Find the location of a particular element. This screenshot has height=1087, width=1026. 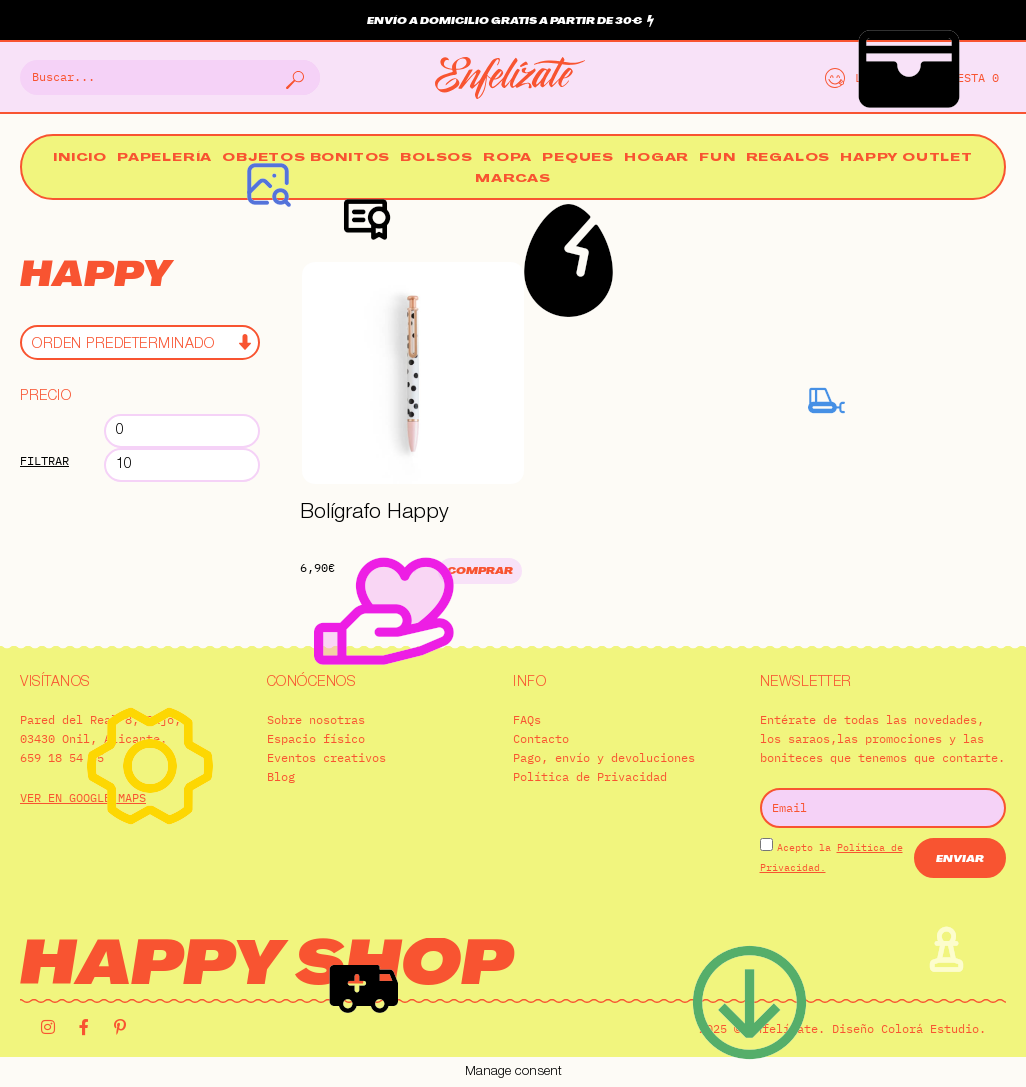

donate or give to charity is located at coordinates (388, 613).